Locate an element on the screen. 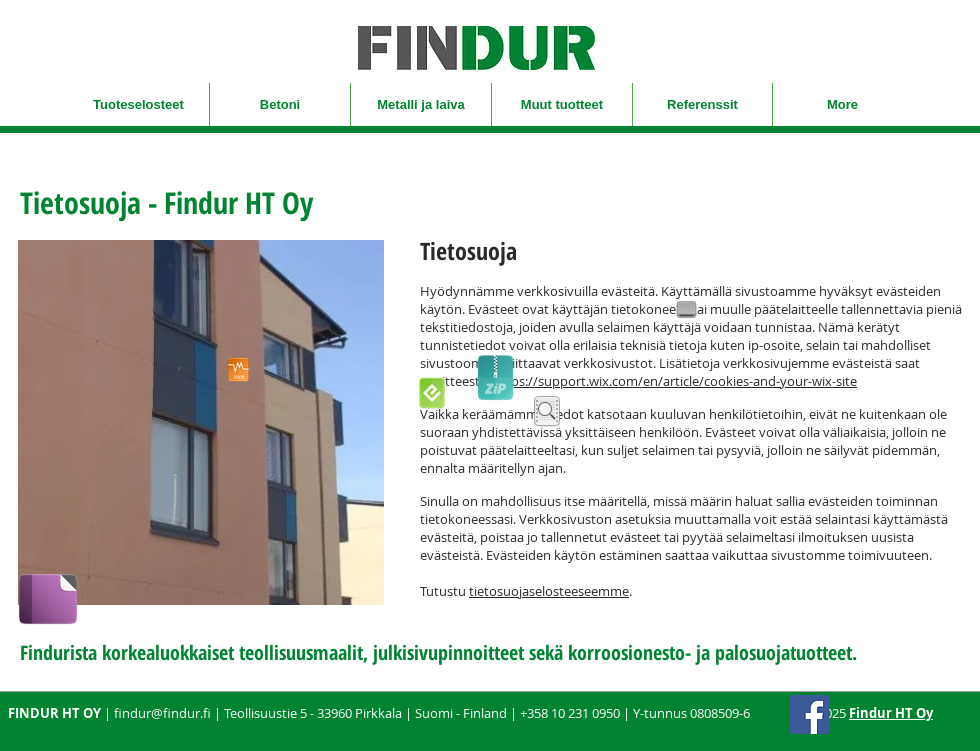 This screenshot has width=980, height=751. access removable storage device is located at coordinates (686, 309).